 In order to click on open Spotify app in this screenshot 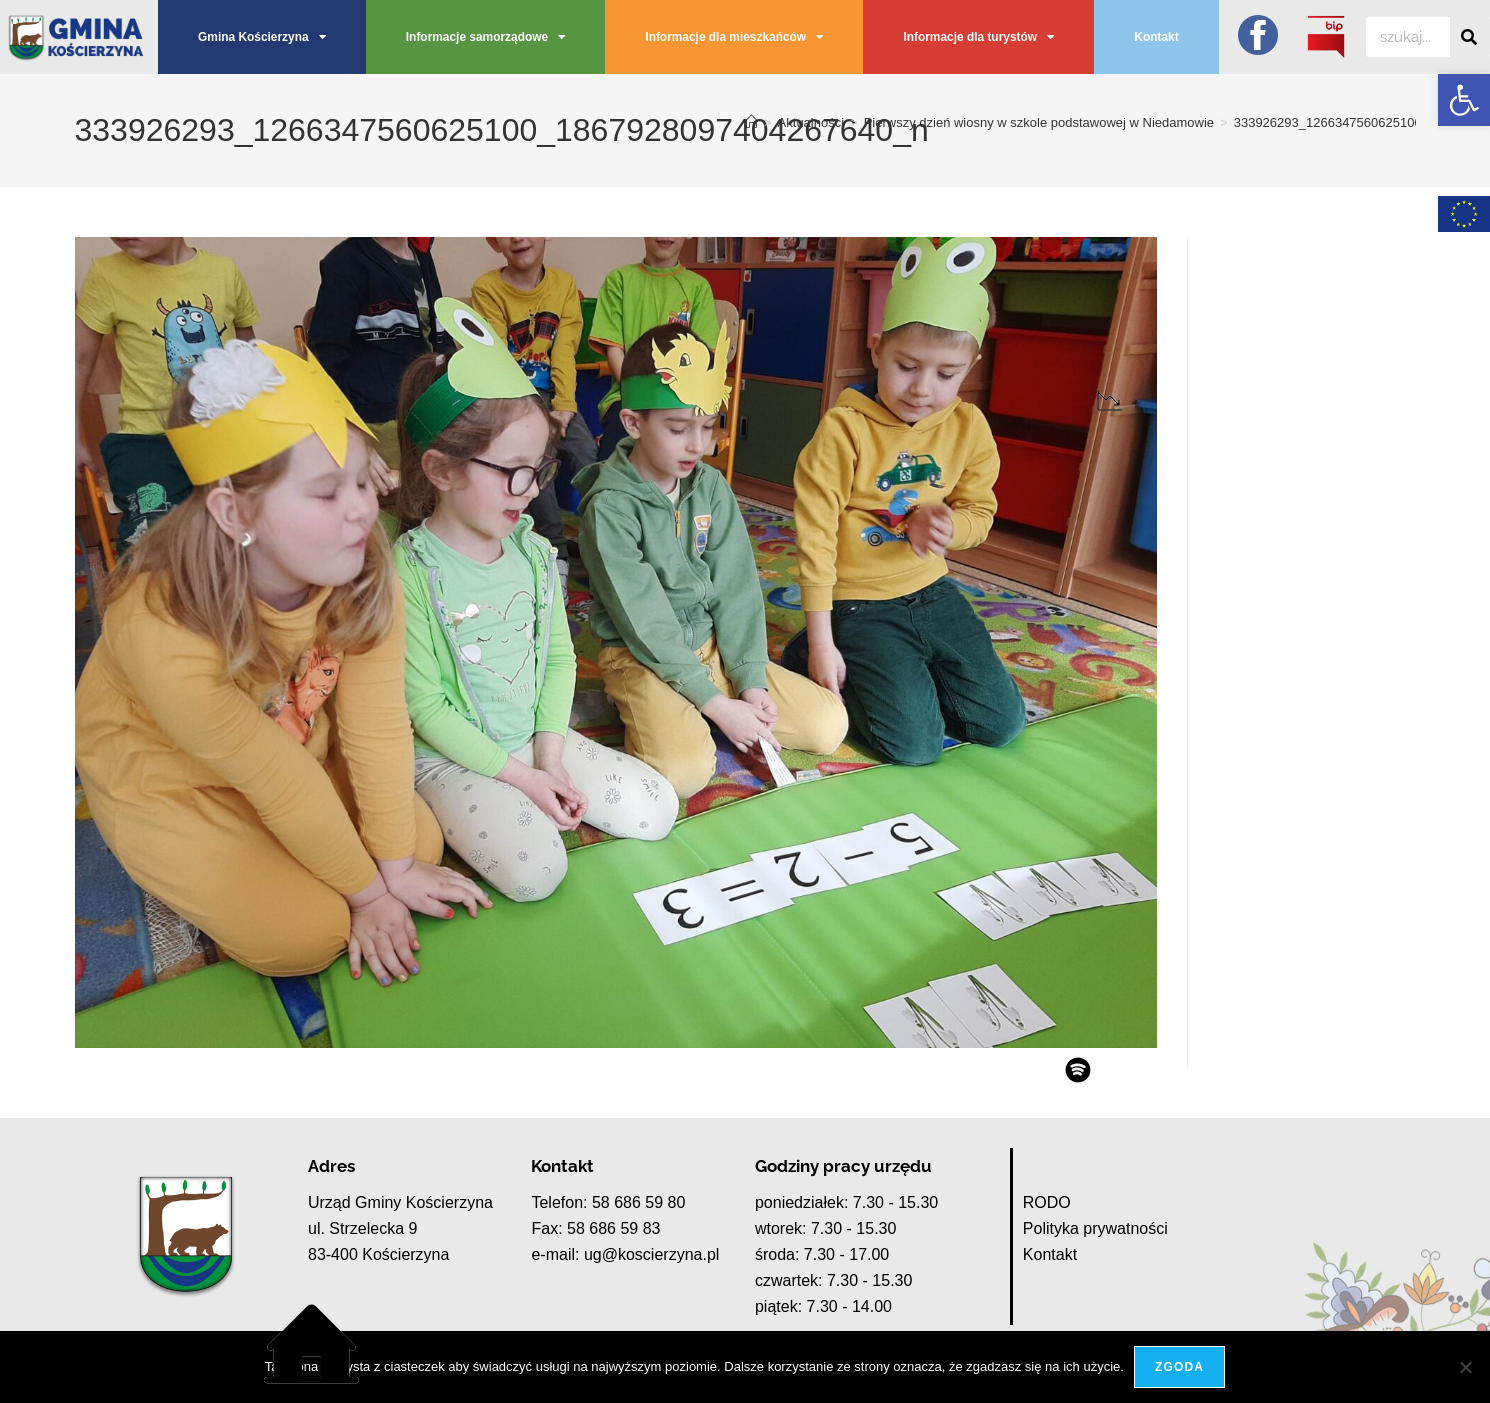, I will do `click(1078, 1070)`.